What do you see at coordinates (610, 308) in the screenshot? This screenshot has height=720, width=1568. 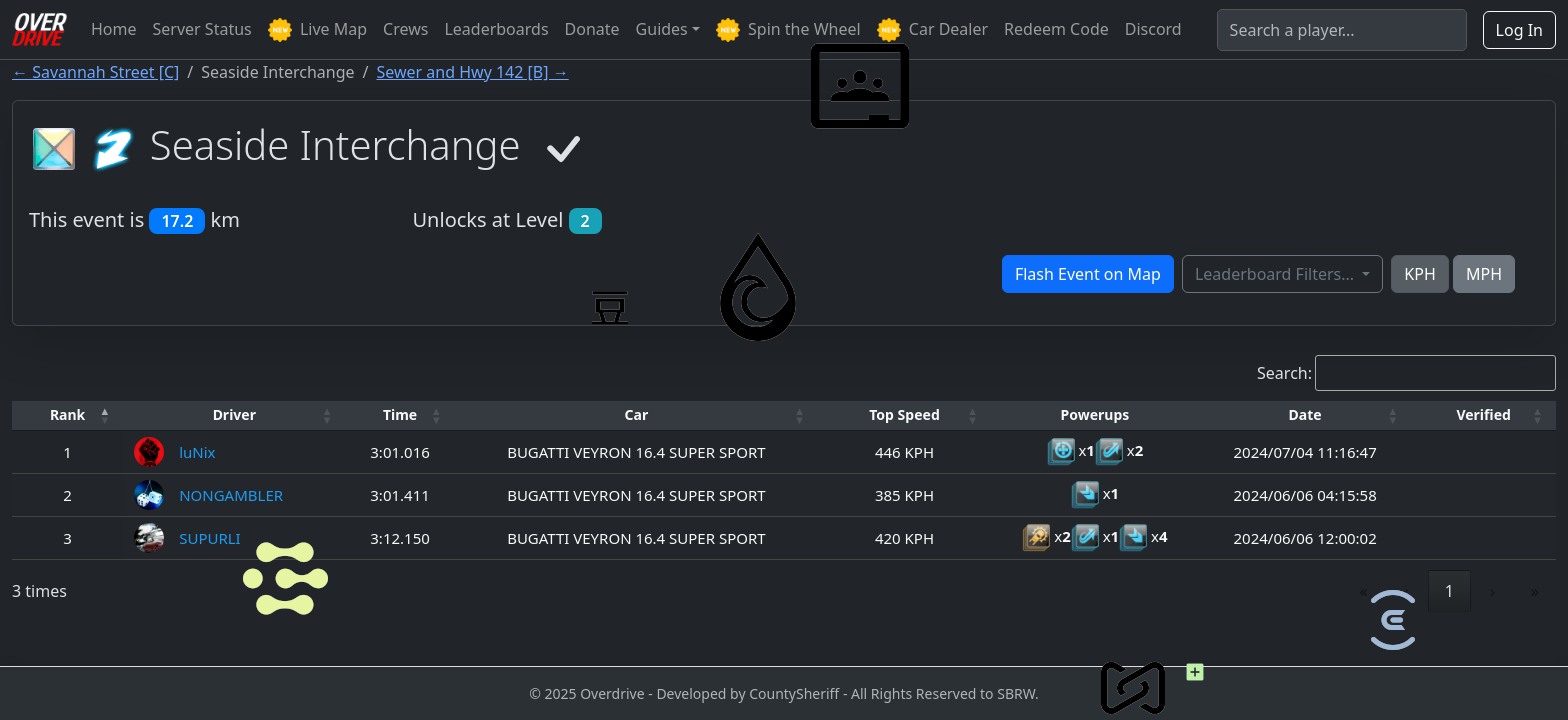 I see `open the Douban app` at bounding box center [610, 308].